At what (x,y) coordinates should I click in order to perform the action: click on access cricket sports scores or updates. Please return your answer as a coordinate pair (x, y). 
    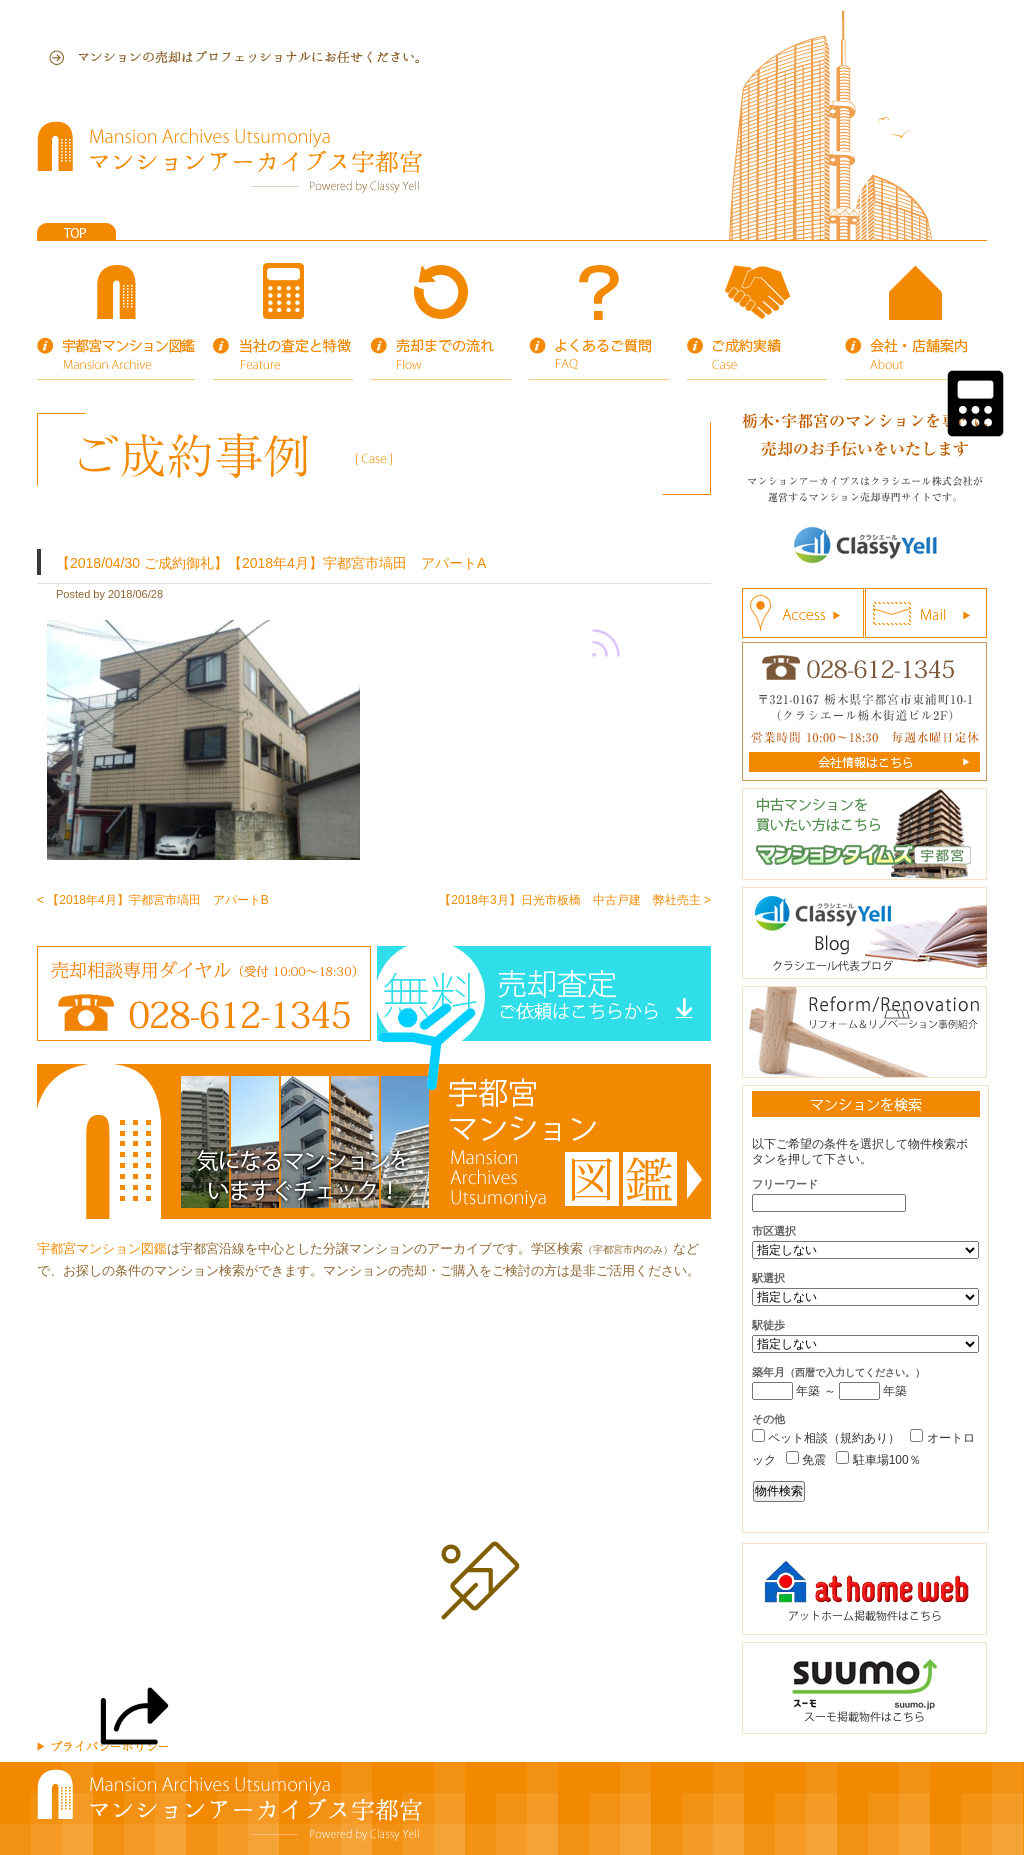
    Looking at the image, I should click on (476, 1579).